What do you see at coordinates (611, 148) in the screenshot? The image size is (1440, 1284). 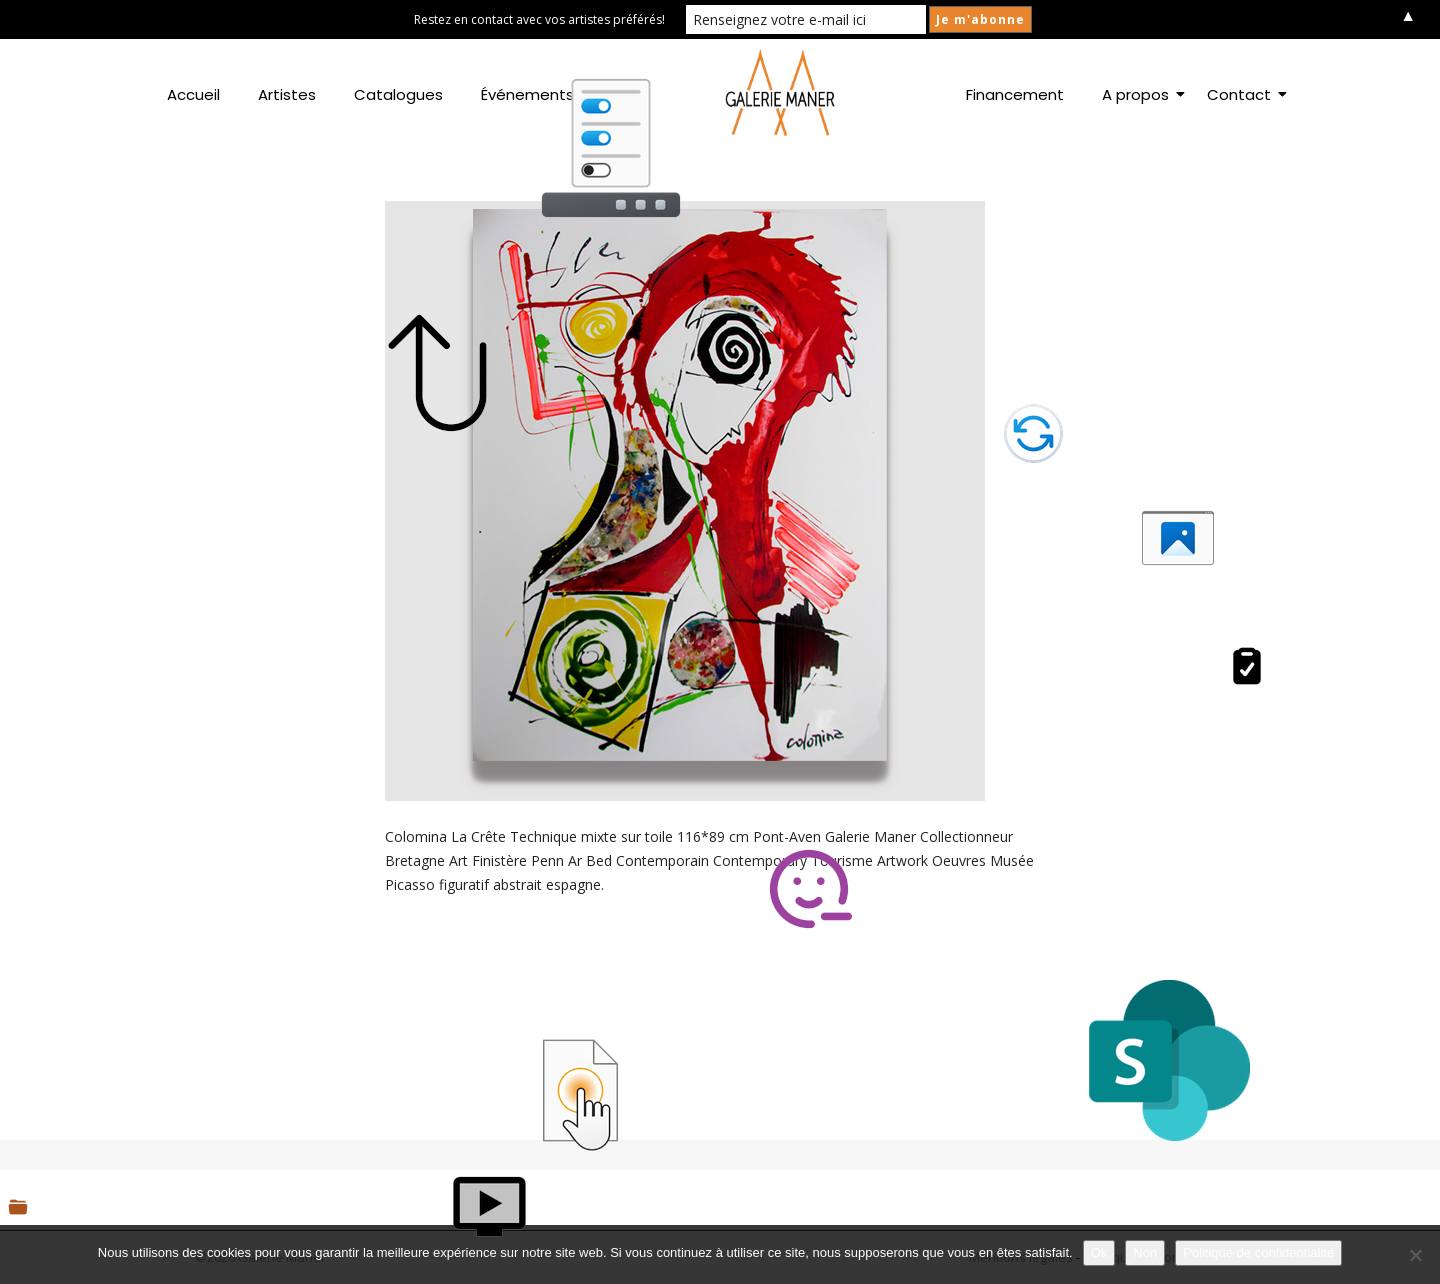 I see `access settings or preferences` at bounding box center [611, 148].